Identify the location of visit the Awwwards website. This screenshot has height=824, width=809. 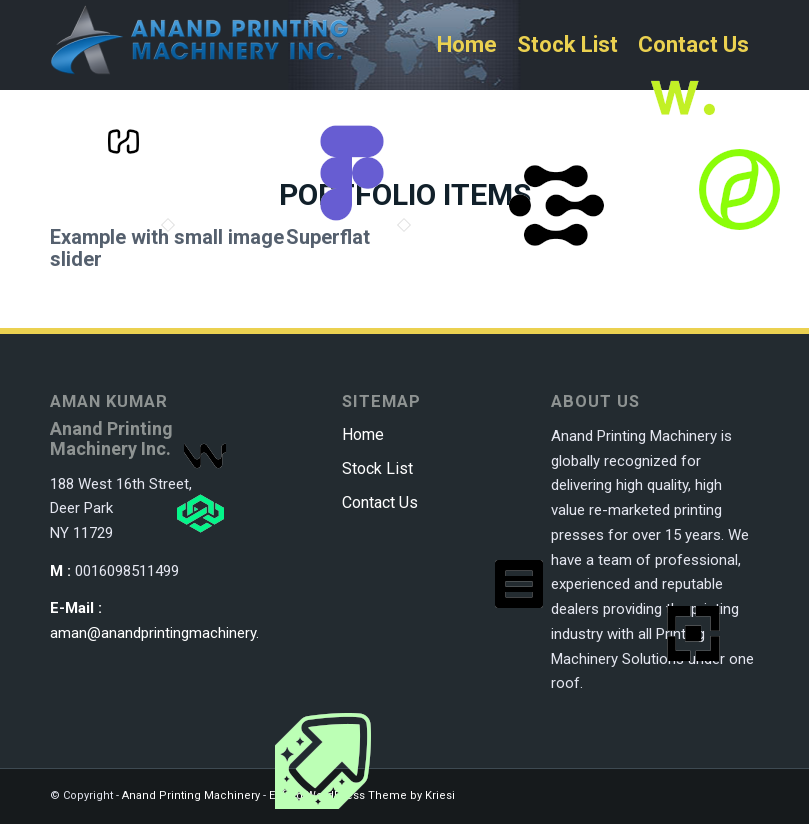
(683, 98).